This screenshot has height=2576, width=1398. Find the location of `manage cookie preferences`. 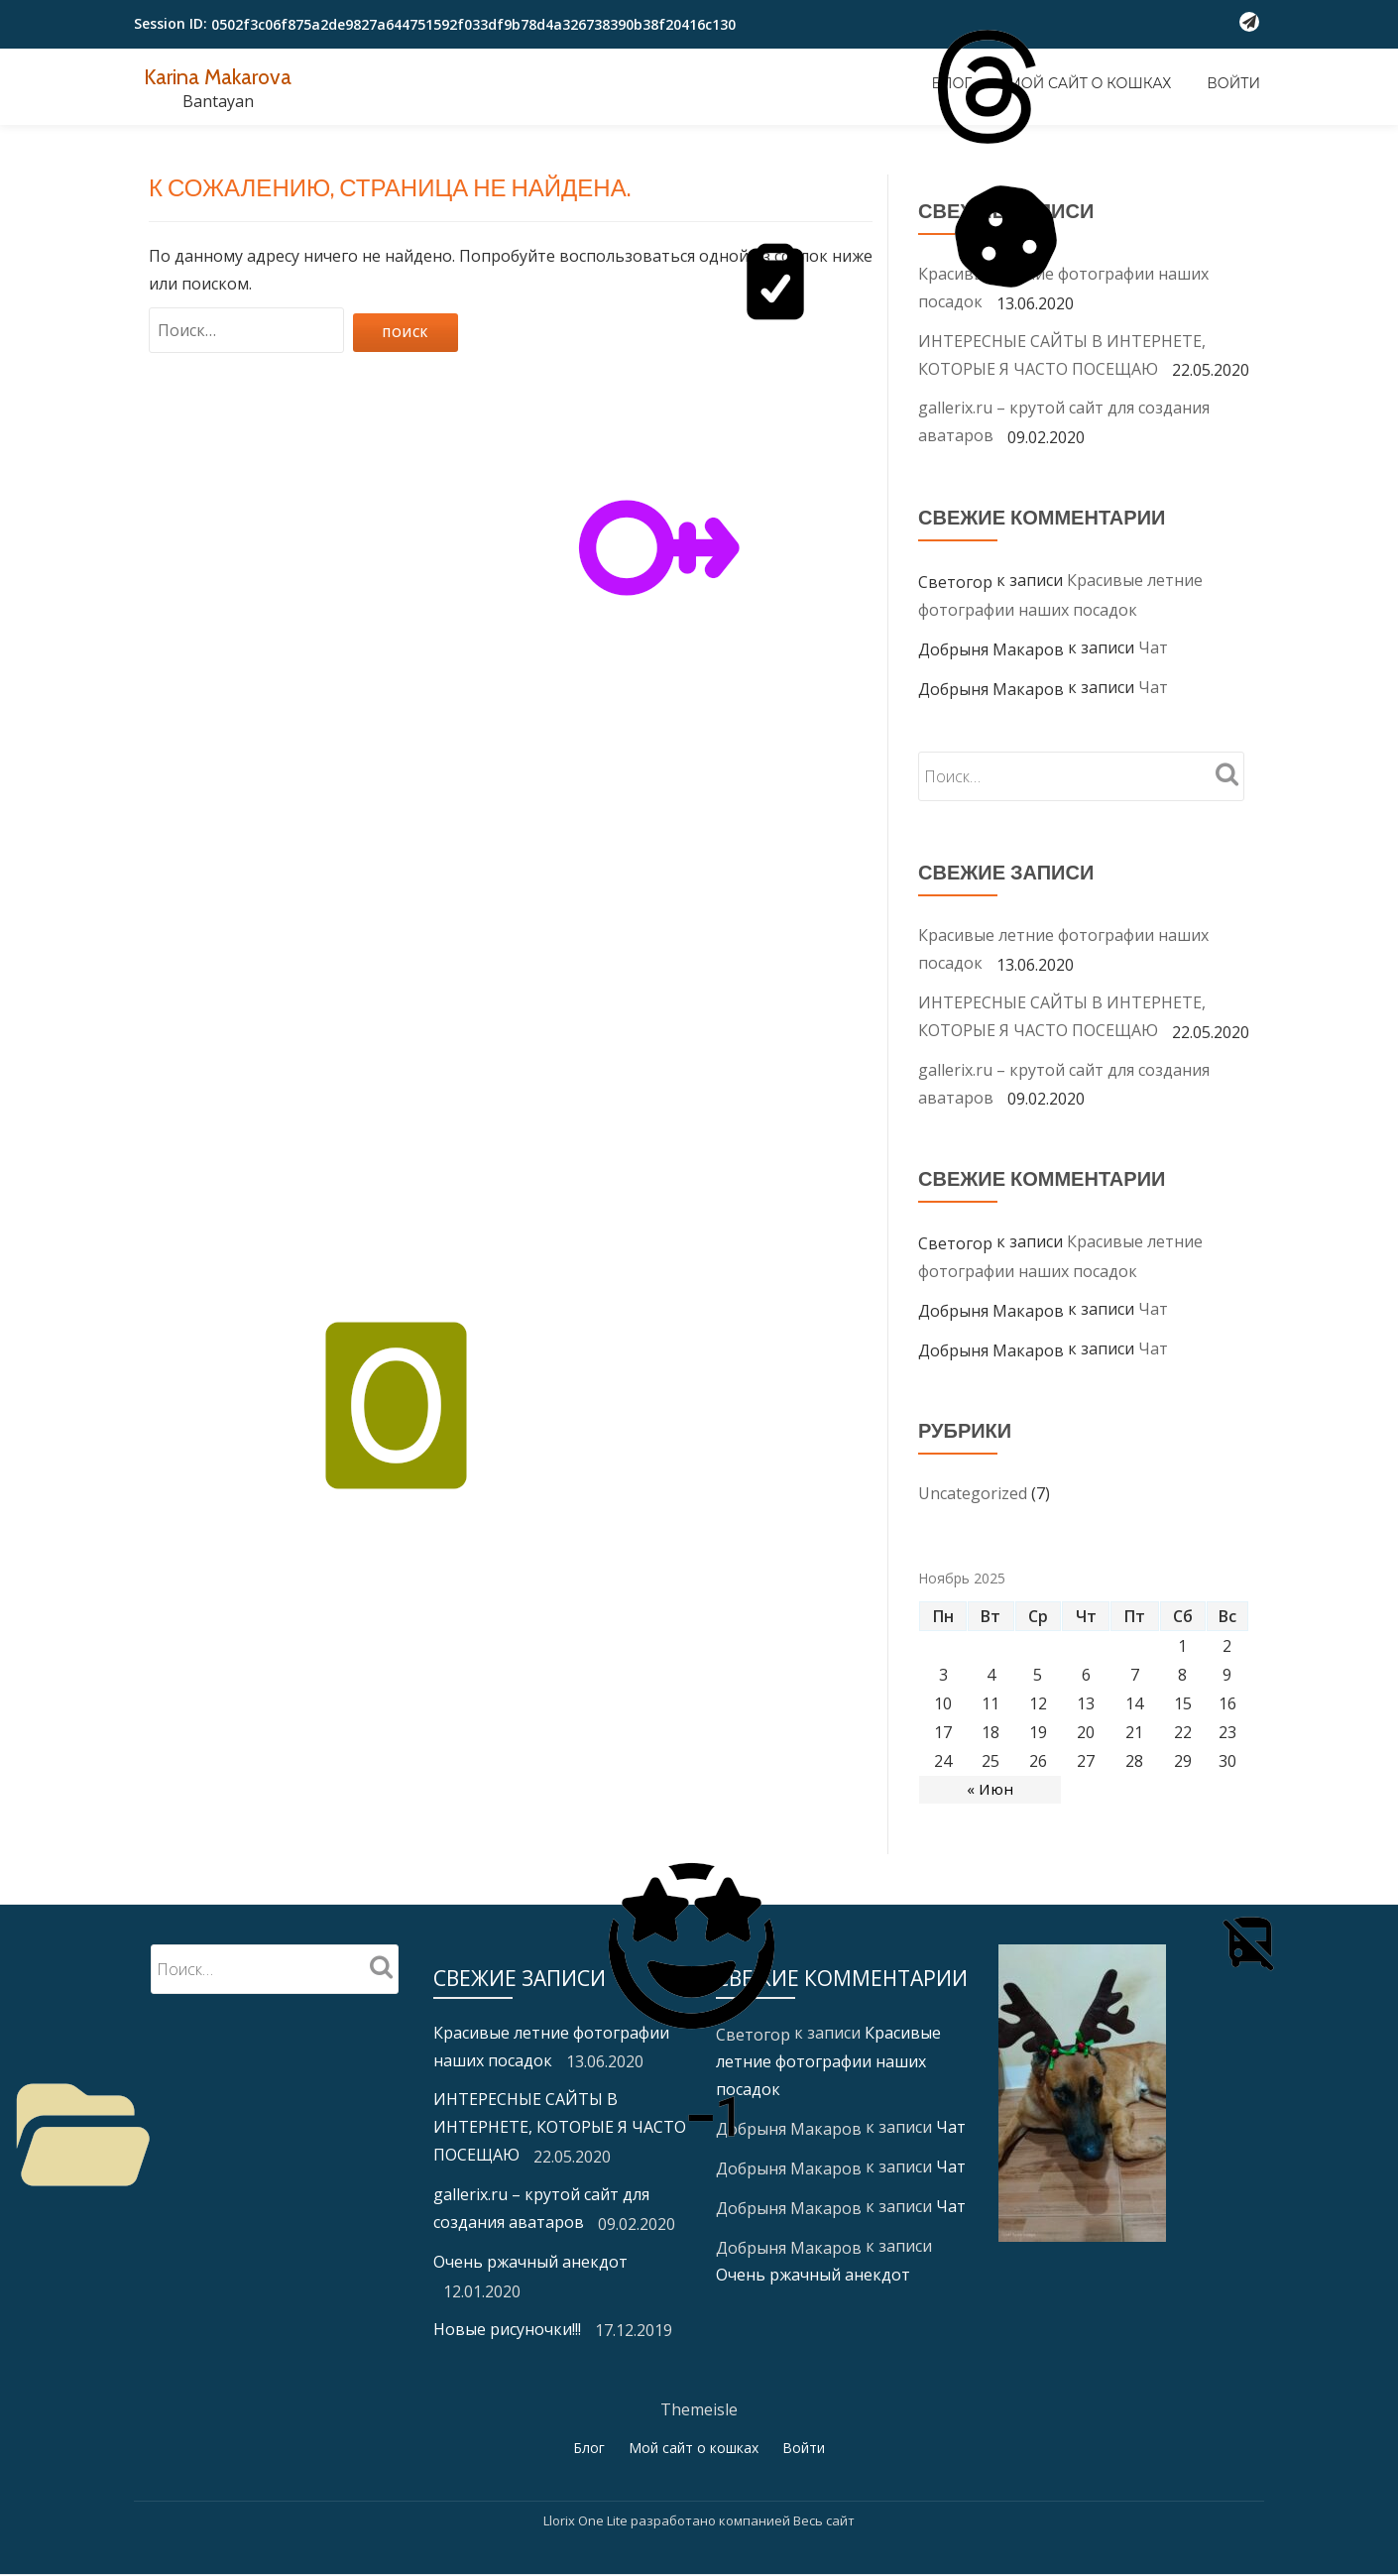

manage cookie preferences is located at coordinates (1005, 236).